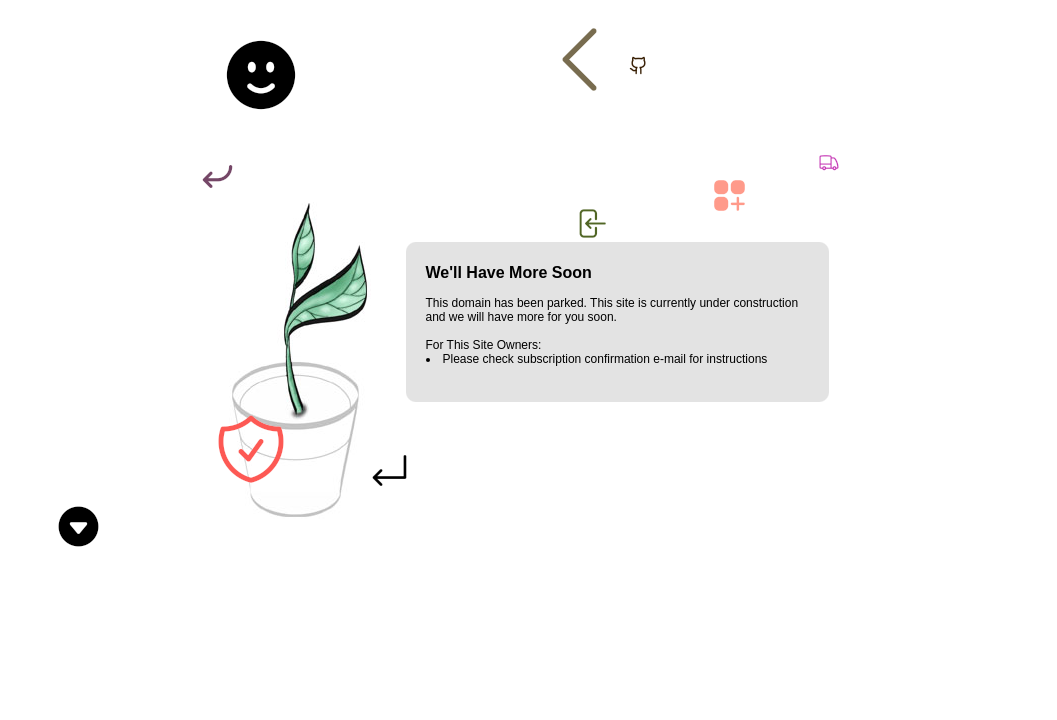 The height and width of the screenshot is (720, 1057). What do you see at coordinates (389, 470) in the screenshot?
I see `return or go back to previous item` at bounding box center [389, 470].